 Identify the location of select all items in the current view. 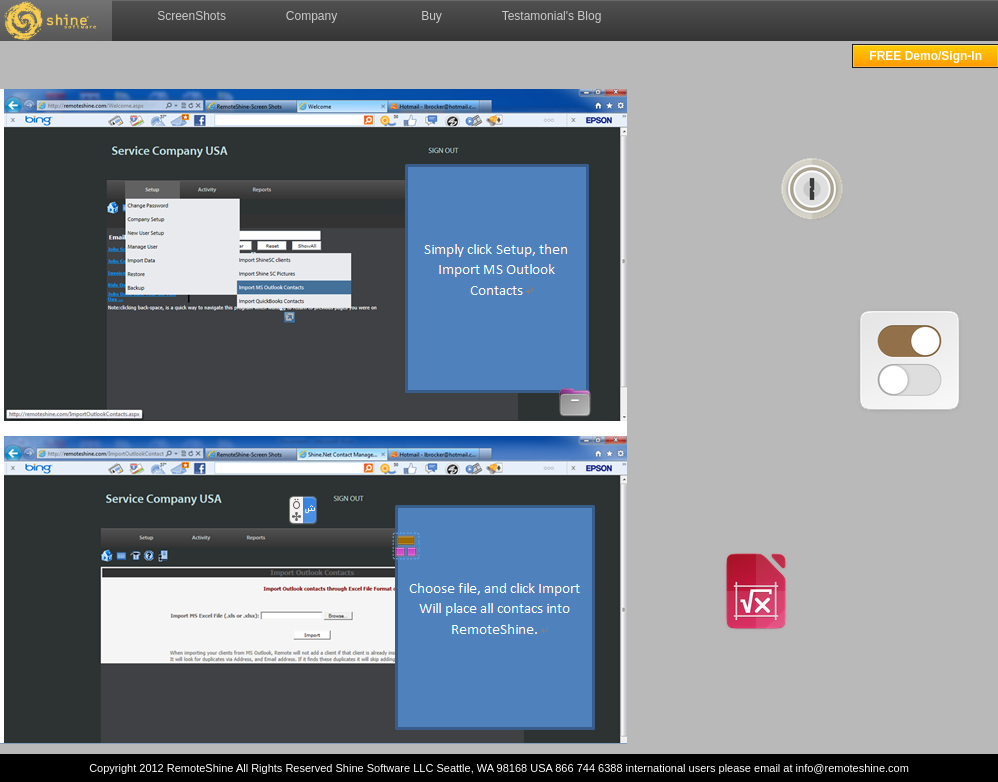
(406, 546).